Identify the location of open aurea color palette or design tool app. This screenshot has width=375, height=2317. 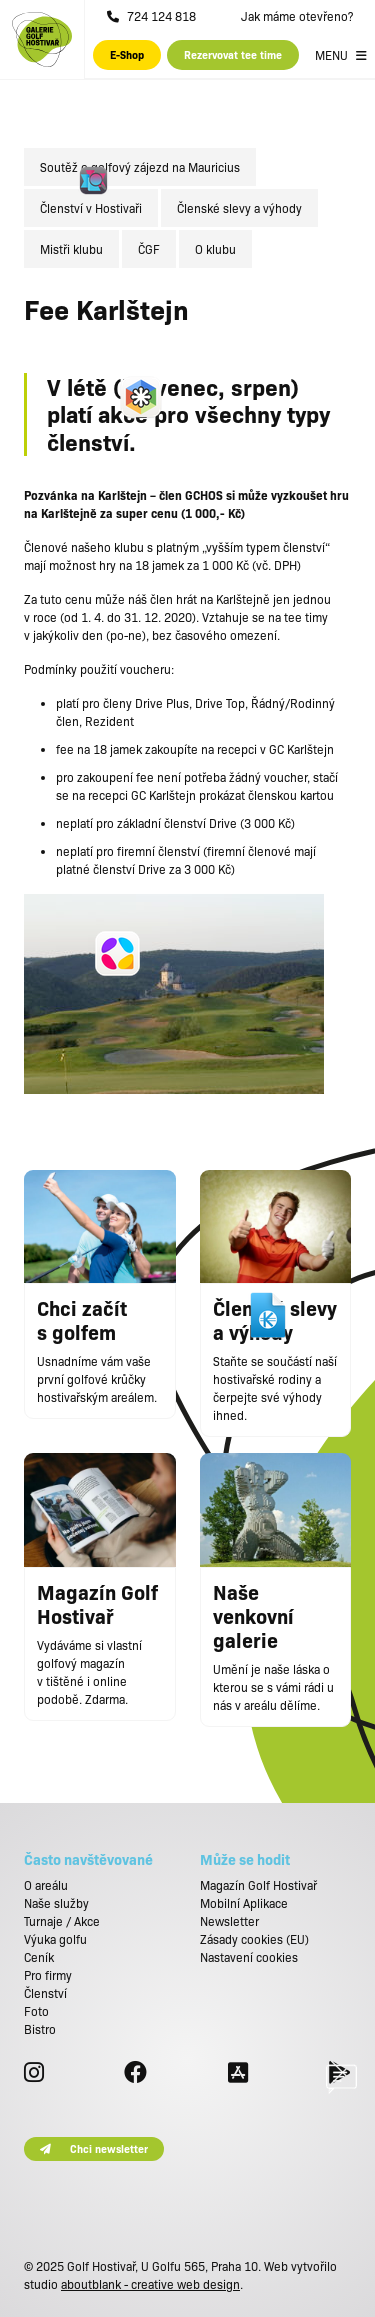
(93, 180).